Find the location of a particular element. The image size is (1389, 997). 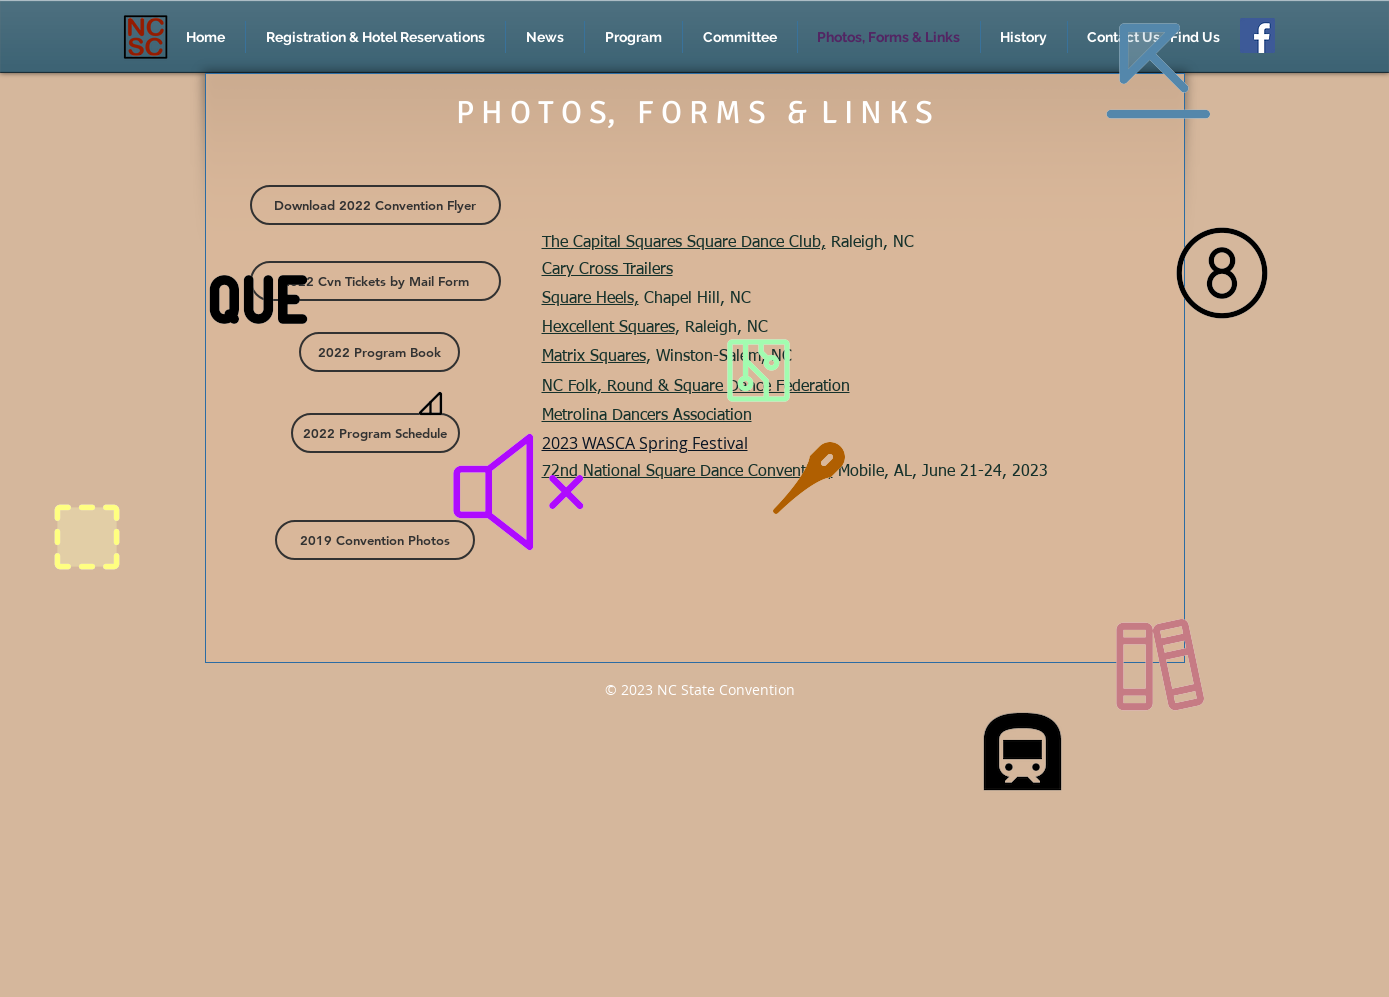

select or highlight an area is located at coordinates (87, 537).